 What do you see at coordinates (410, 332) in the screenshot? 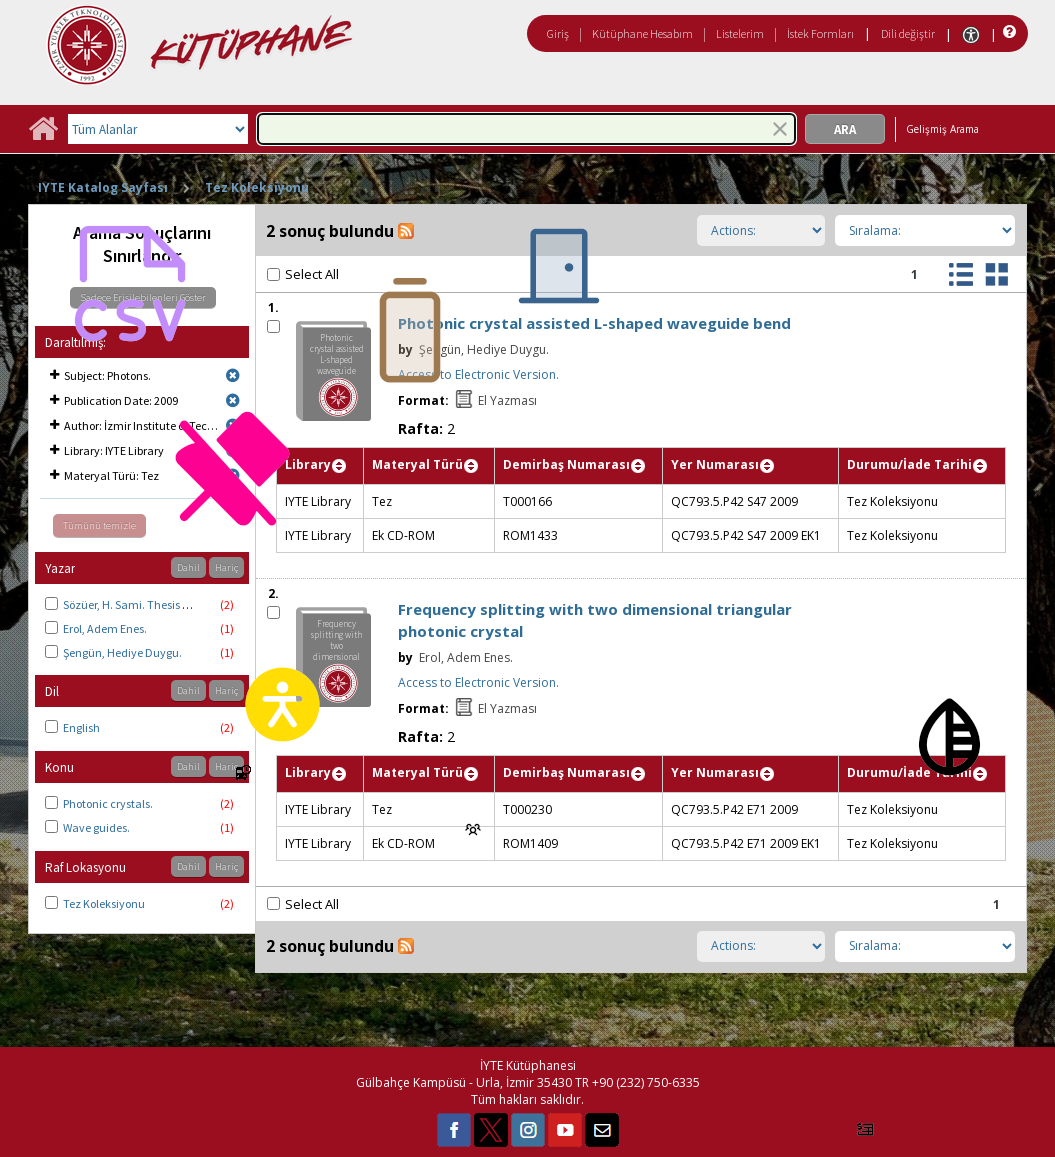
I see `indicates battery is completely drained` at bounding box center [410, 332].